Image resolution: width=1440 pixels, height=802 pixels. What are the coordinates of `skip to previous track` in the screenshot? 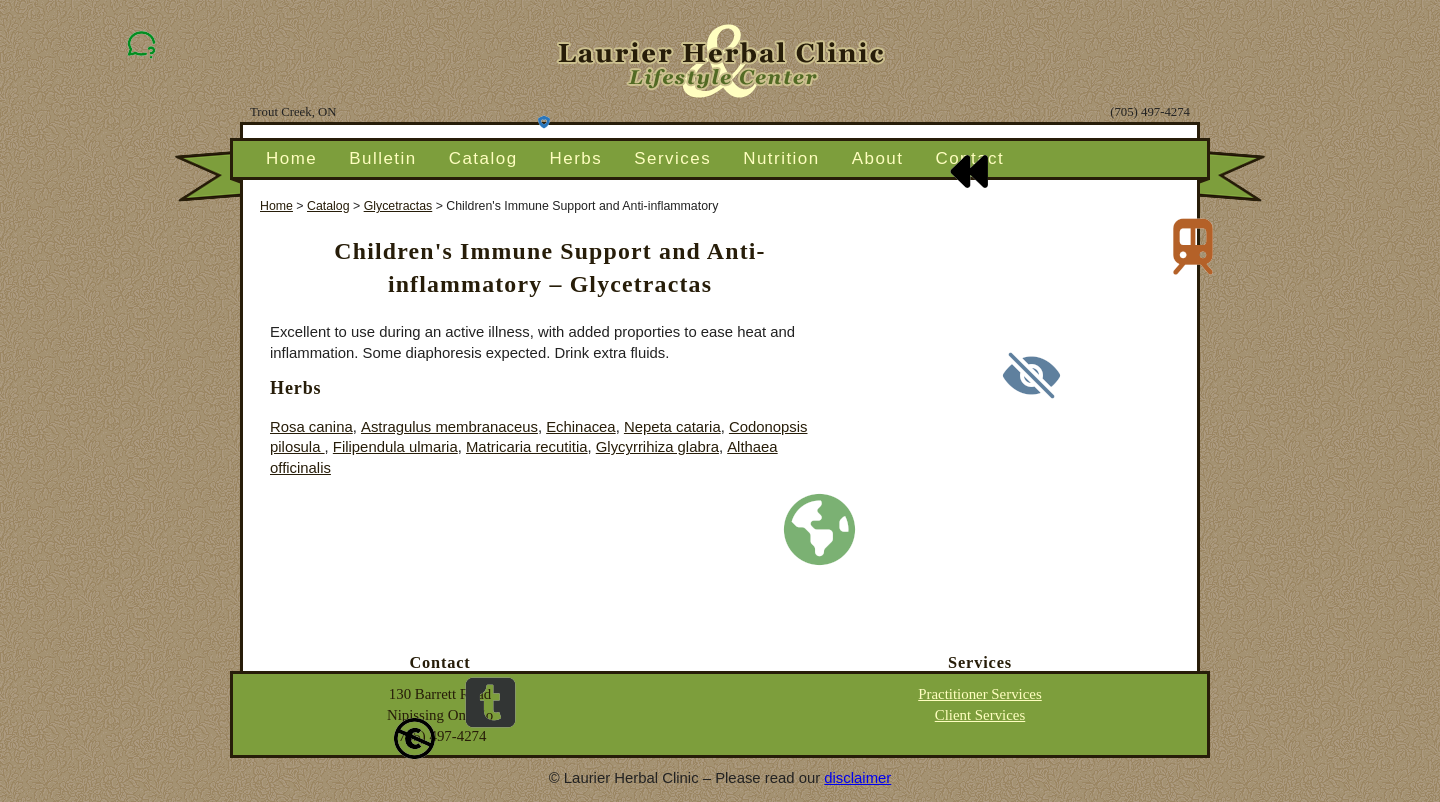 It's located at (971, 171).